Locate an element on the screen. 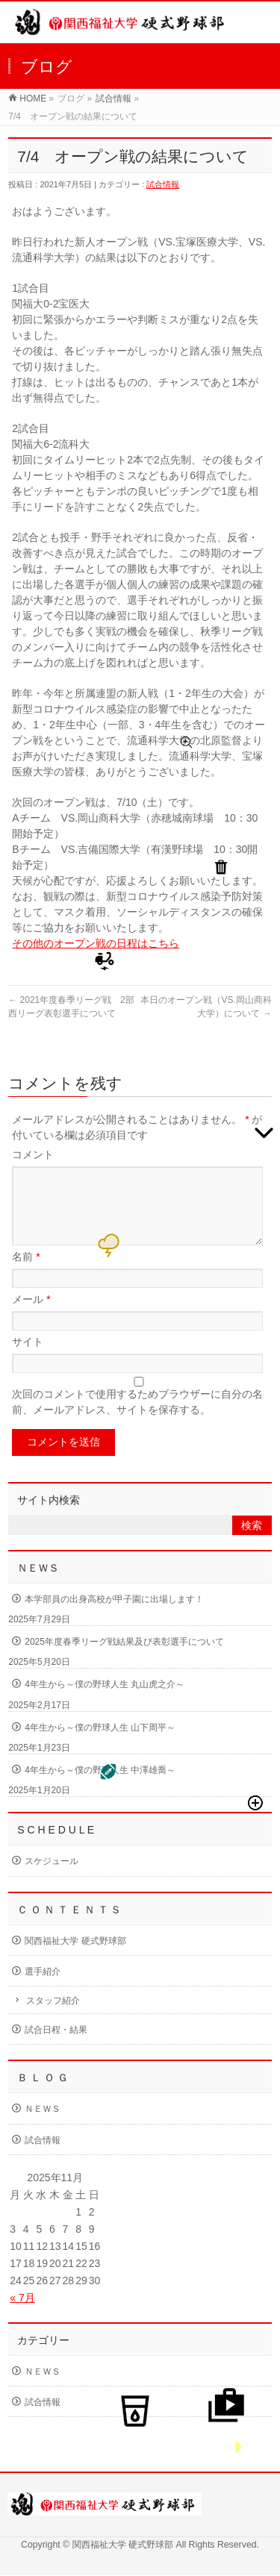 The height and width of the screenshot is (2576, 280). expand a dropdown menu or collapsible section is located at coordinates (264, 1133).